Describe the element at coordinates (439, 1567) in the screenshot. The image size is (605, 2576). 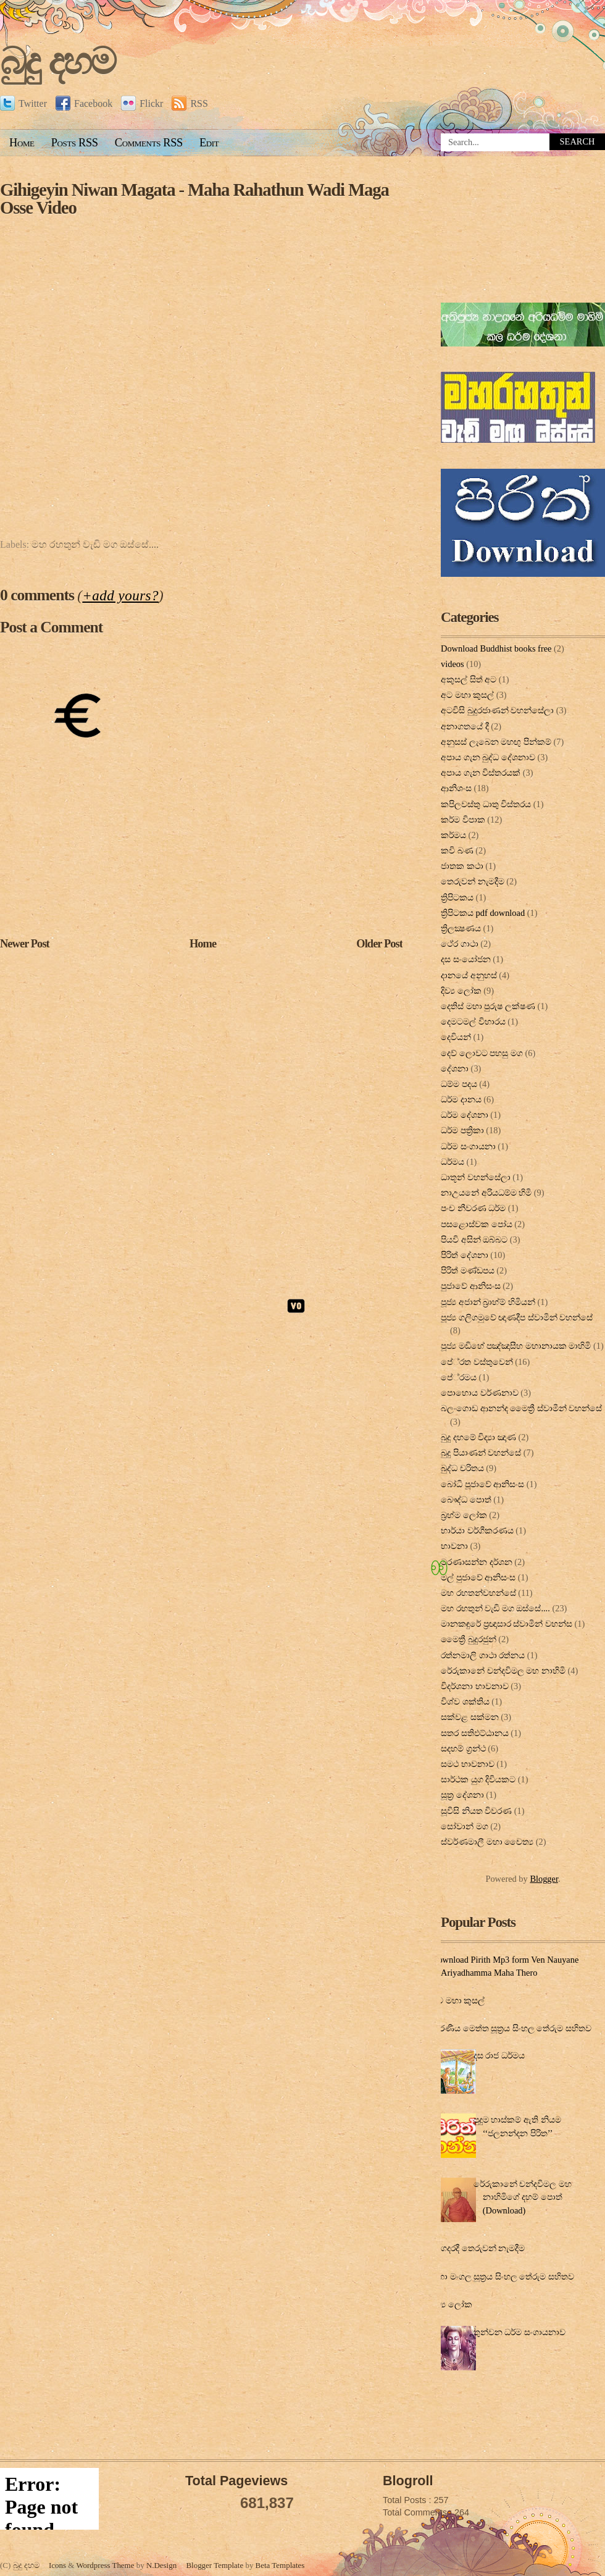
I see `view who has seen your content` at that location.